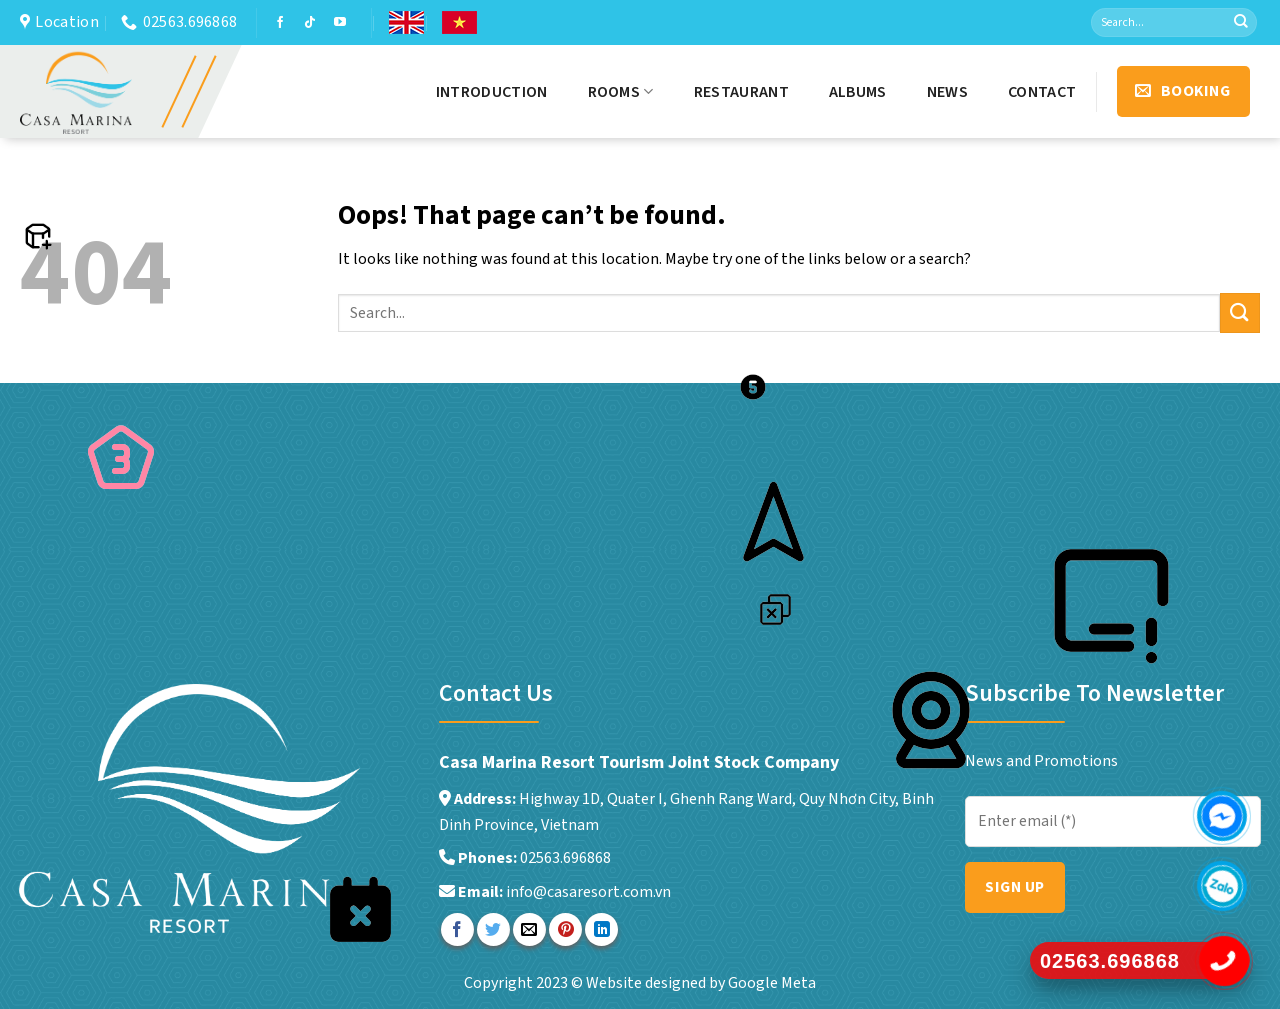 The width and height of the screenshot is (1280, 1009). Describe the element at coordinates (121, 459) in the screenshot. I see `step 3 in a multi-step process` at that location.